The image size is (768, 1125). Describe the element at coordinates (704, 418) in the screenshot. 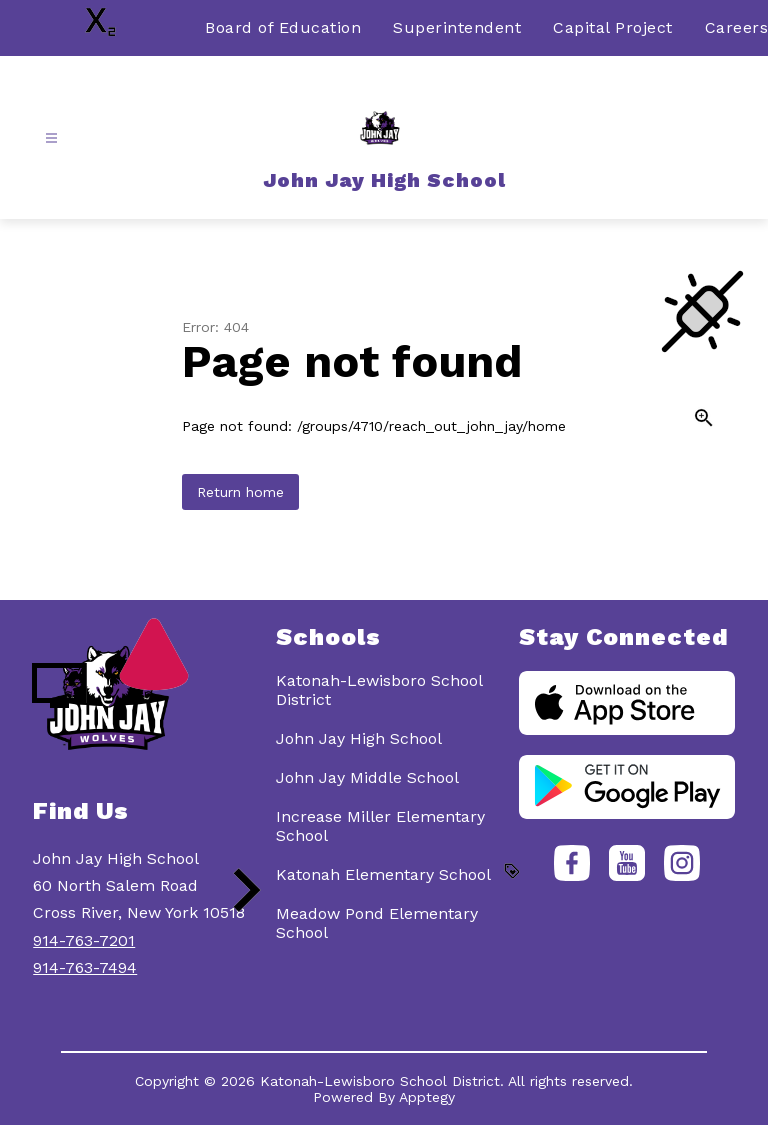

I see `zoom in on content or image` at that location.